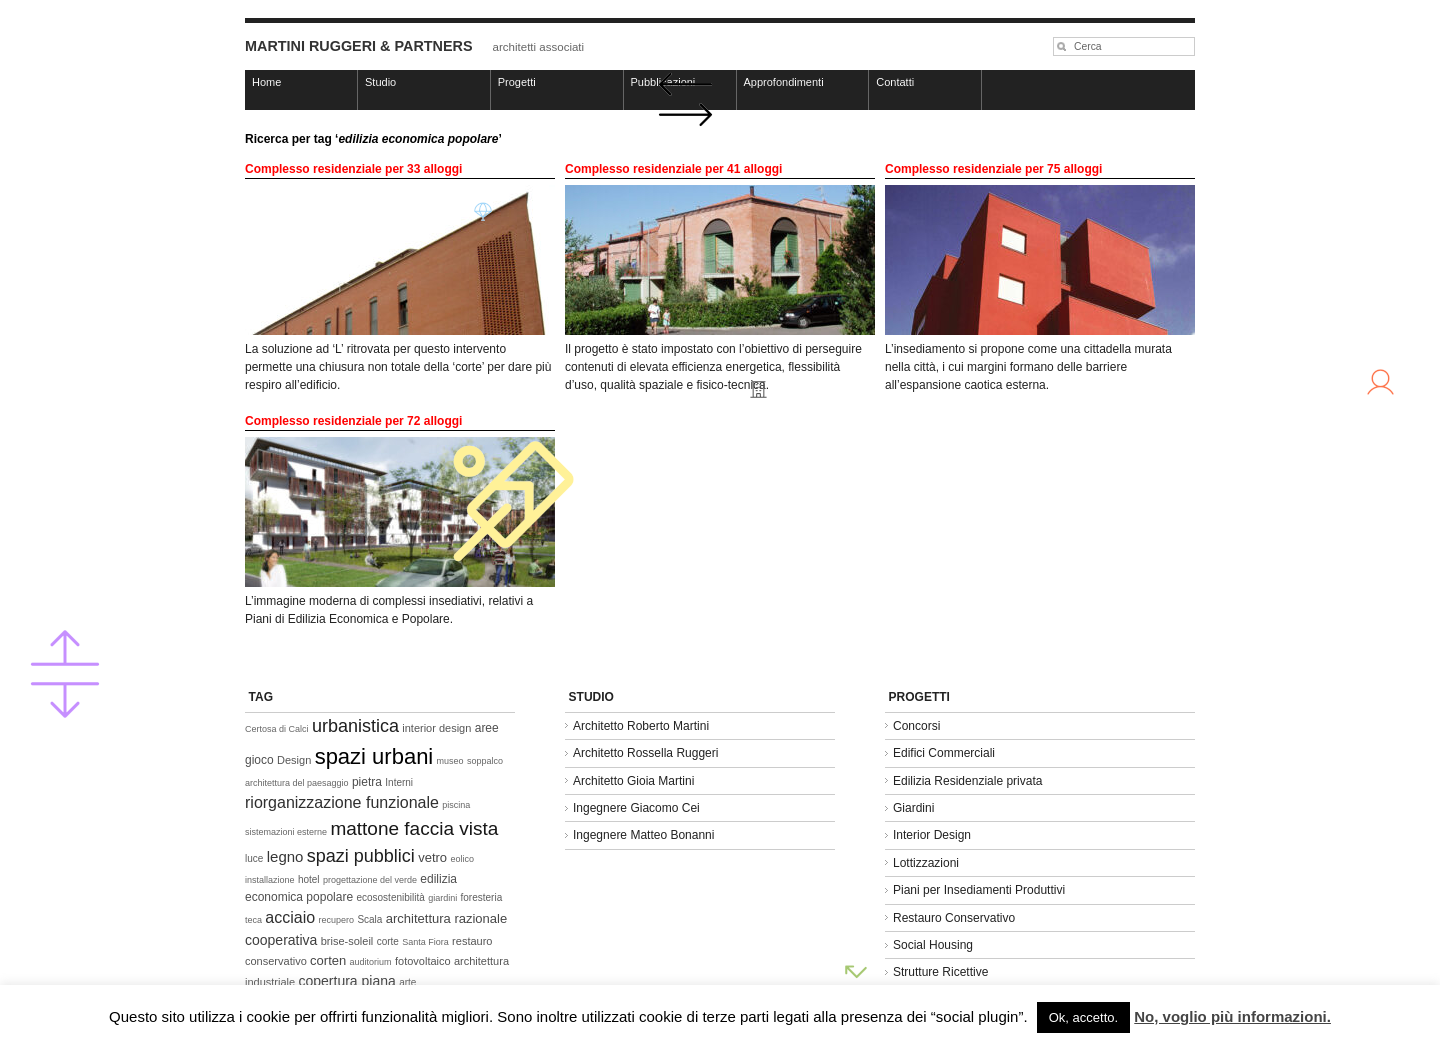 This screenshot has width=1440, height=1045. What do you see at coordinates (65, 674) in the screenshot?
I see `split view vertically` at bounding box center [65, 674].